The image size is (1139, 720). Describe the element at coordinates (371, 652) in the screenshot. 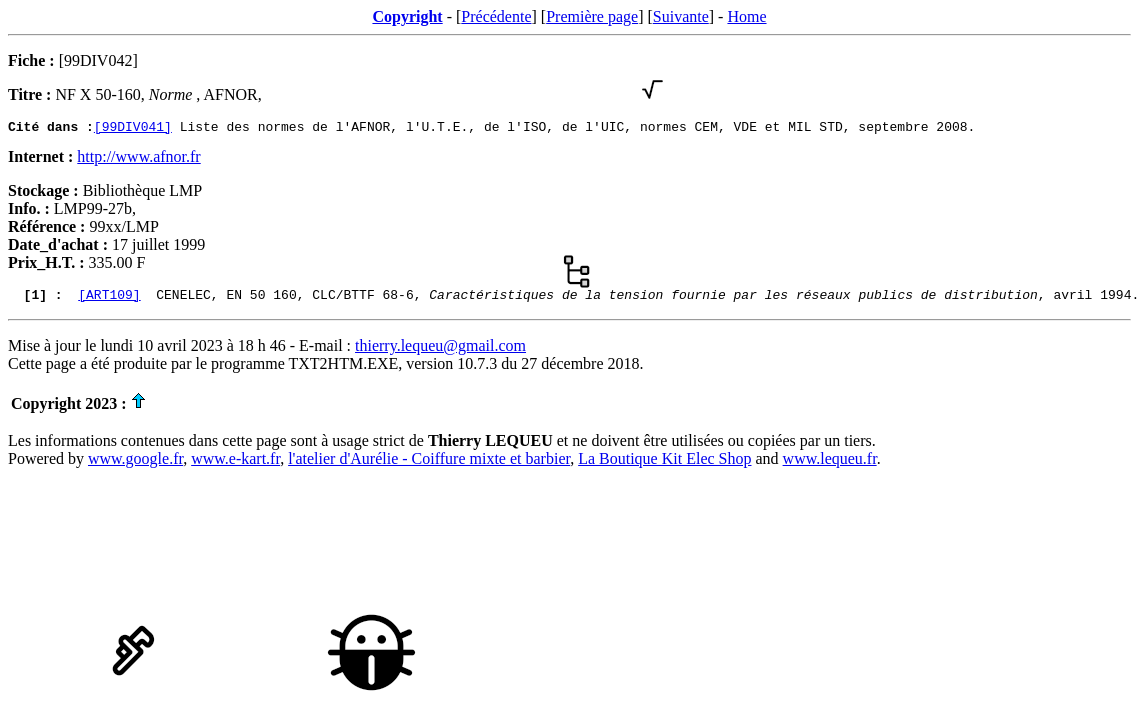

I see `report a bug or issue` at that location.